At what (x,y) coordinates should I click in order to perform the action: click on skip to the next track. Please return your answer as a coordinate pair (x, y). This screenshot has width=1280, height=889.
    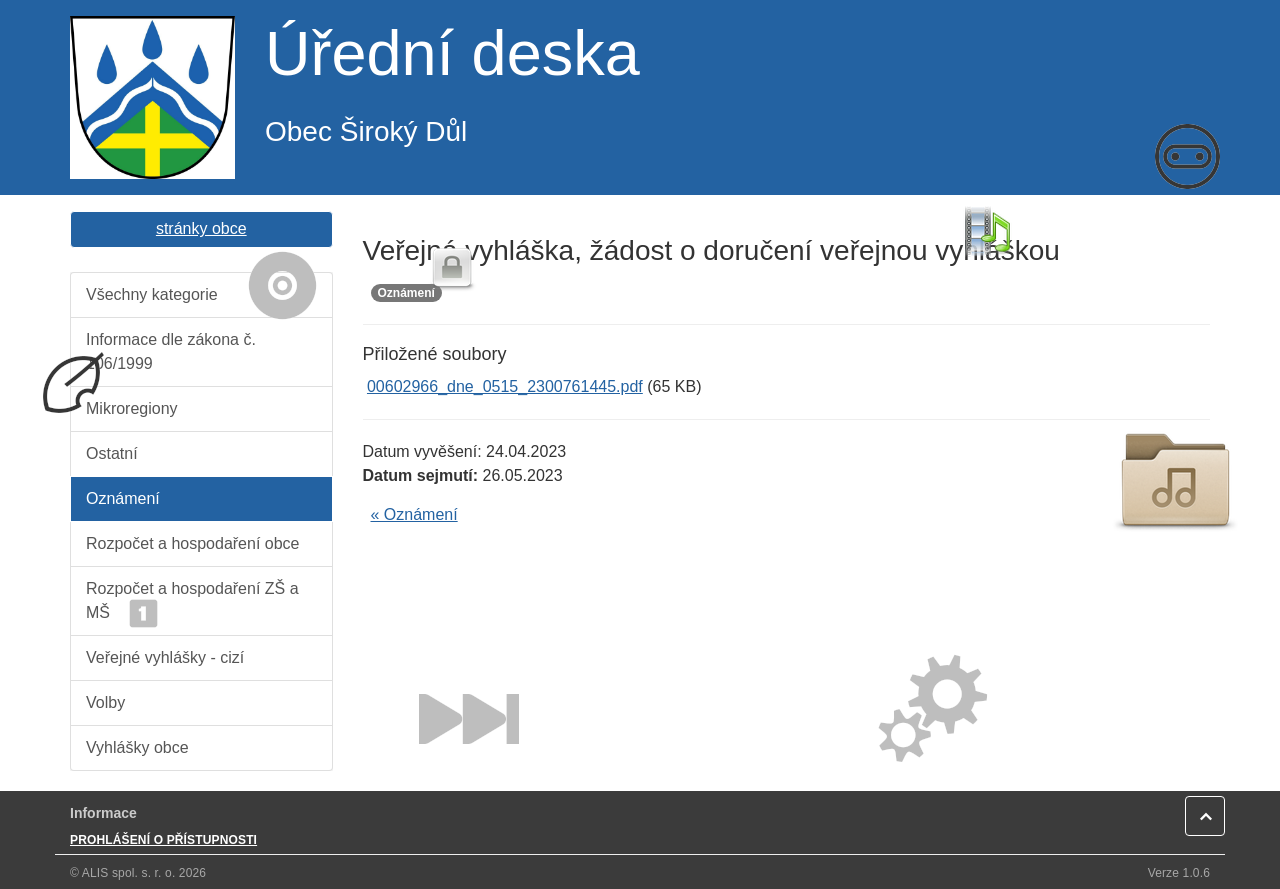
    Looking at the image, I should click on (469, 719).